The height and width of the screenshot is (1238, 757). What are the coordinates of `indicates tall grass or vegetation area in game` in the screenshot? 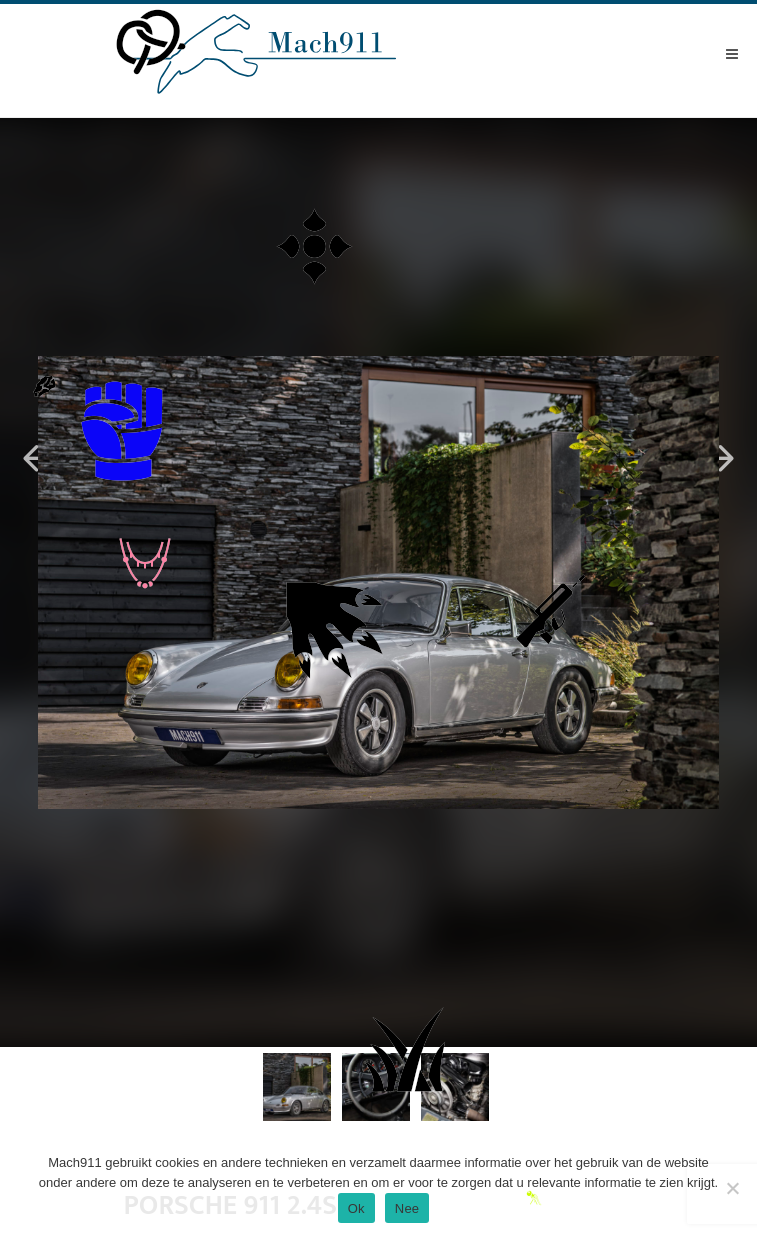 It's located at (405, 1047).